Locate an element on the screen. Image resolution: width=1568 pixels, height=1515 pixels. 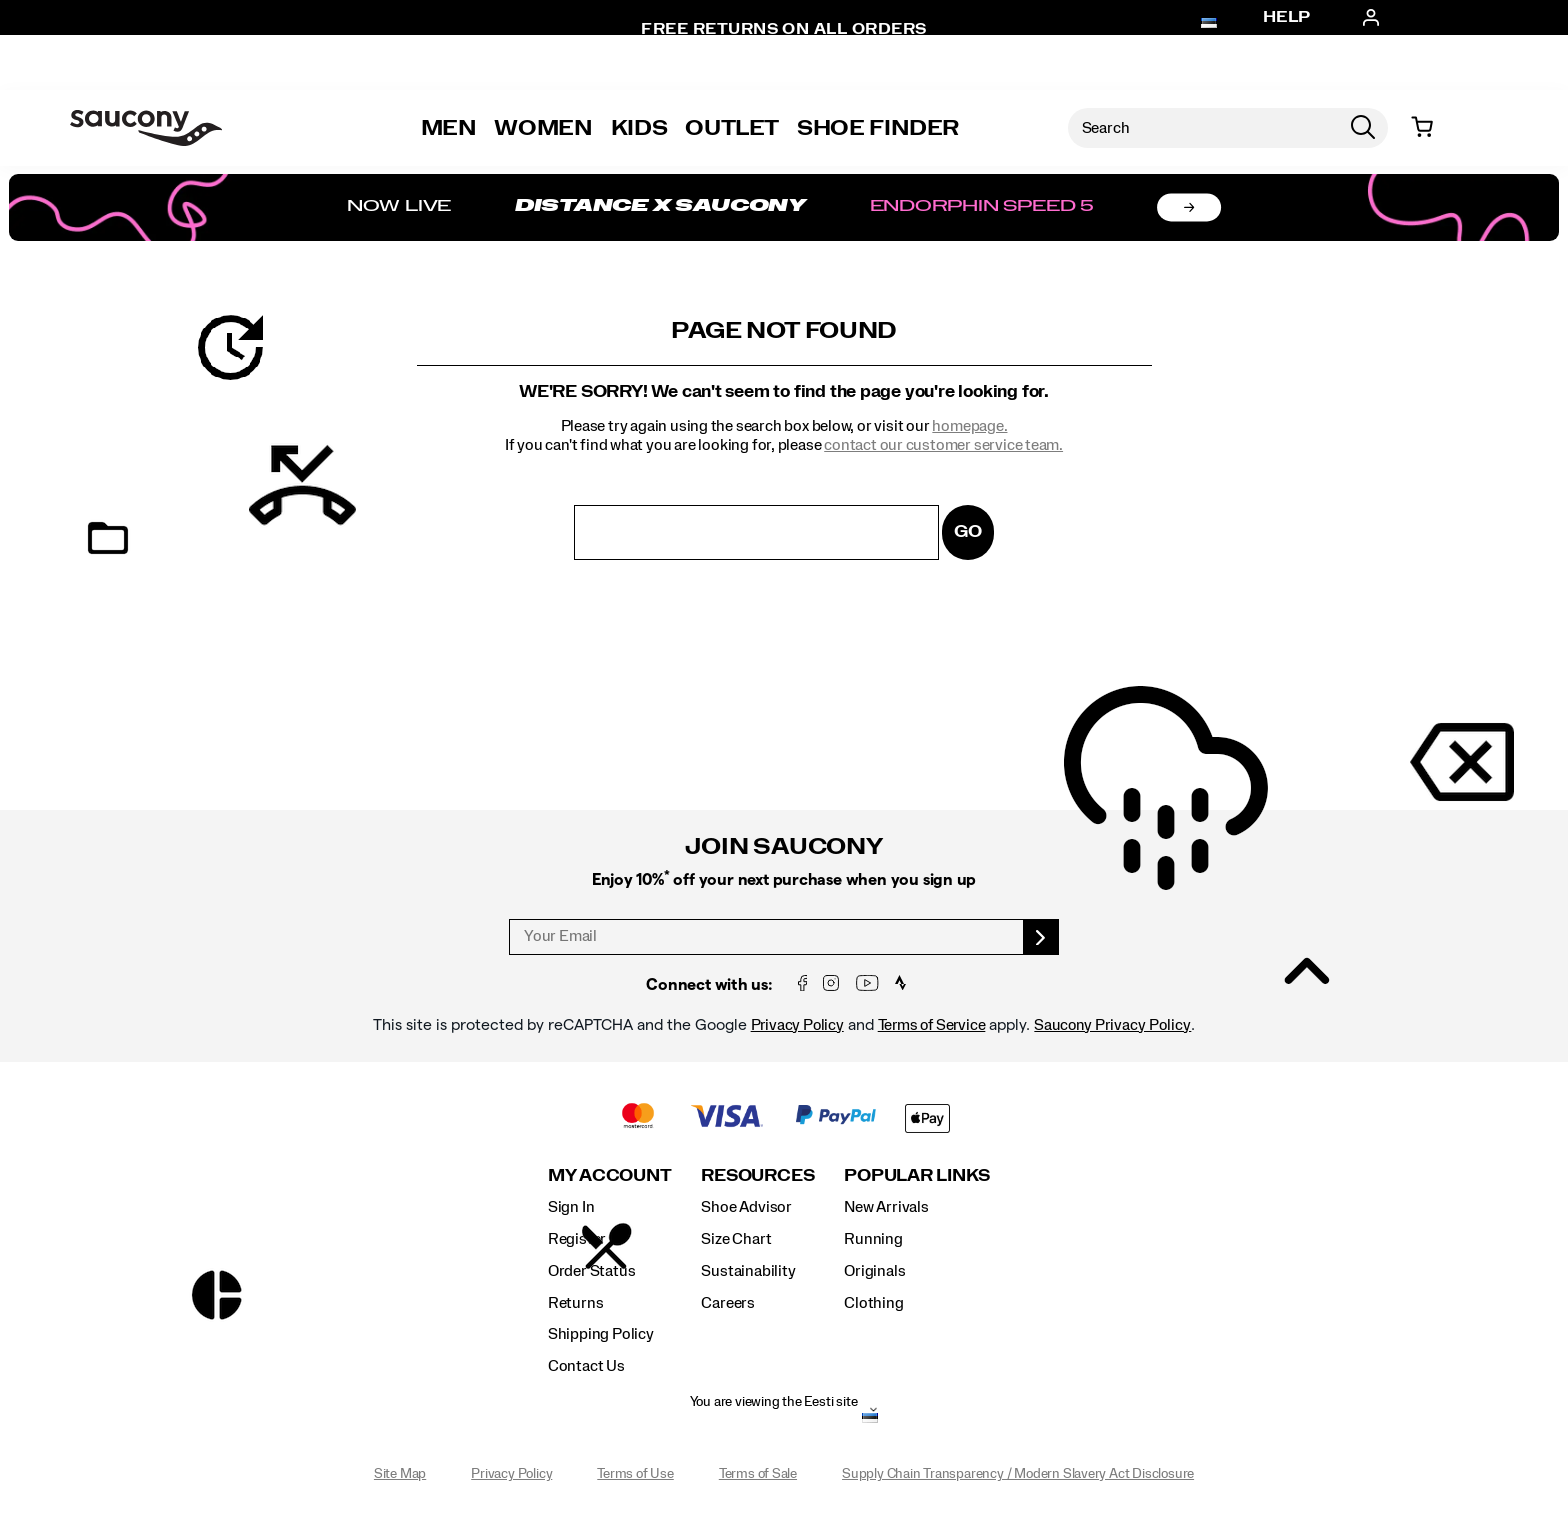
open a folder to view its contents is located at coordinates (108, 538).